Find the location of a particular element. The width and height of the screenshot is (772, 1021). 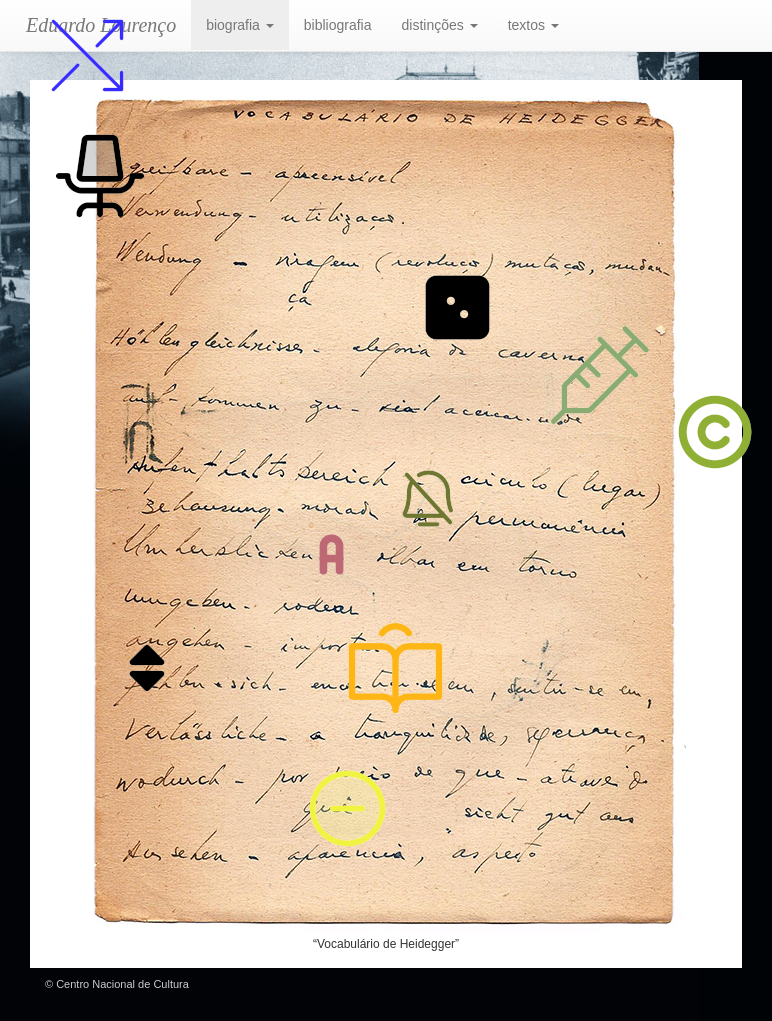

roll dice or randomize selection is located at coordinates (457, 307).